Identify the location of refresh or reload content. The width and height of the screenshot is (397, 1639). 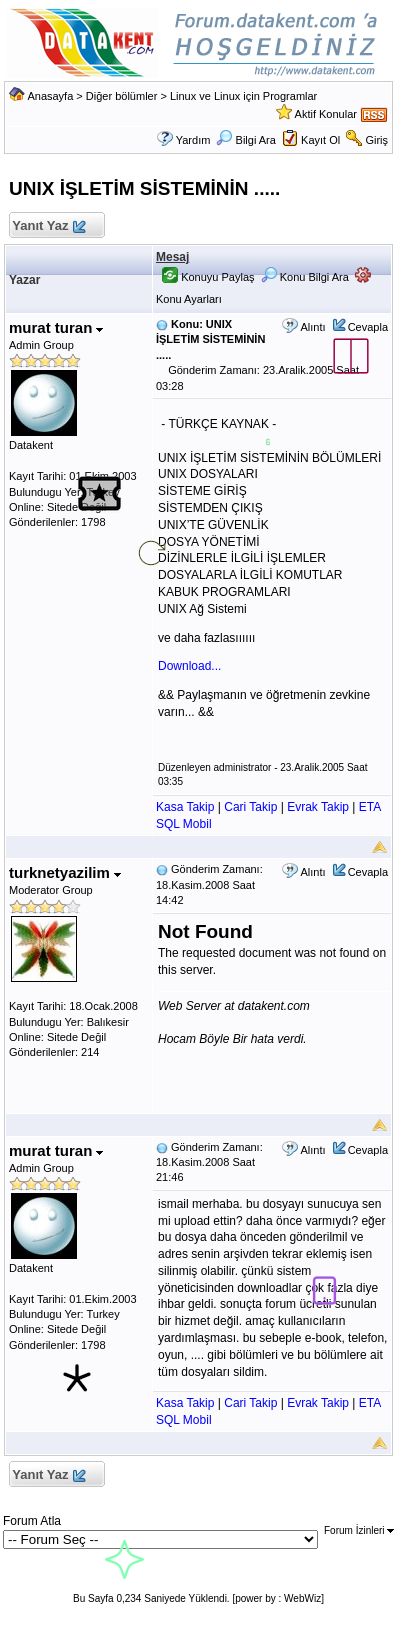
(151, 553).